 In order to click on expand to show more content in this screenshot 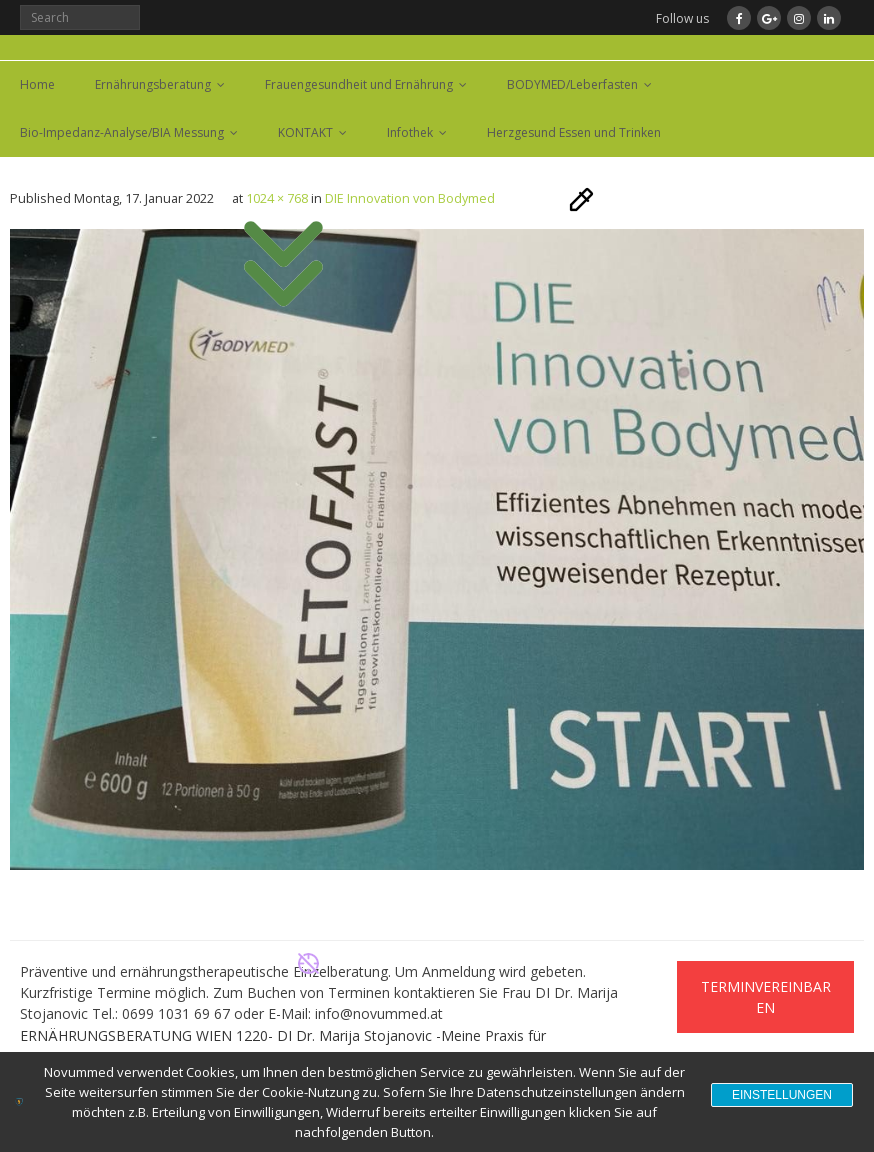, I will do `click(283, 260)`.